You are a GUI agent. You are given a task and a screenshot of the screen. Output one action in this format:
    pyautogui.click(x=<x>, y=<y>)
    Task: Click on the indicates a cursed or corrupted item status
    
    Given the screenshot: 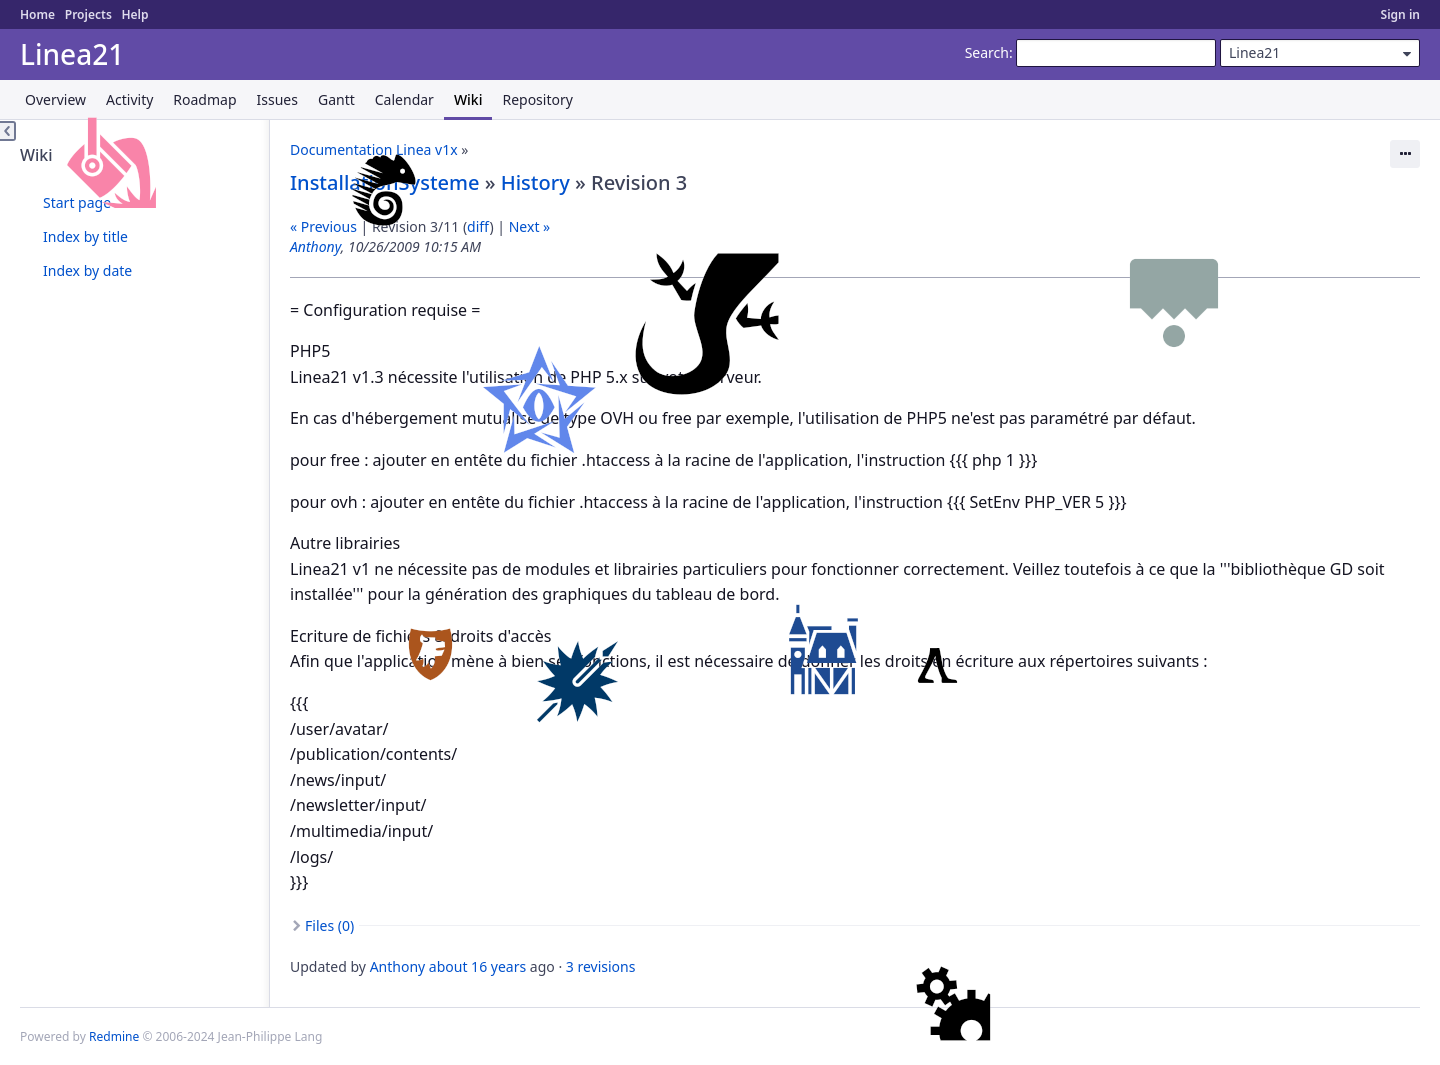 What is the action you would take?
    pyautogui.click(x=538, y=402)
    